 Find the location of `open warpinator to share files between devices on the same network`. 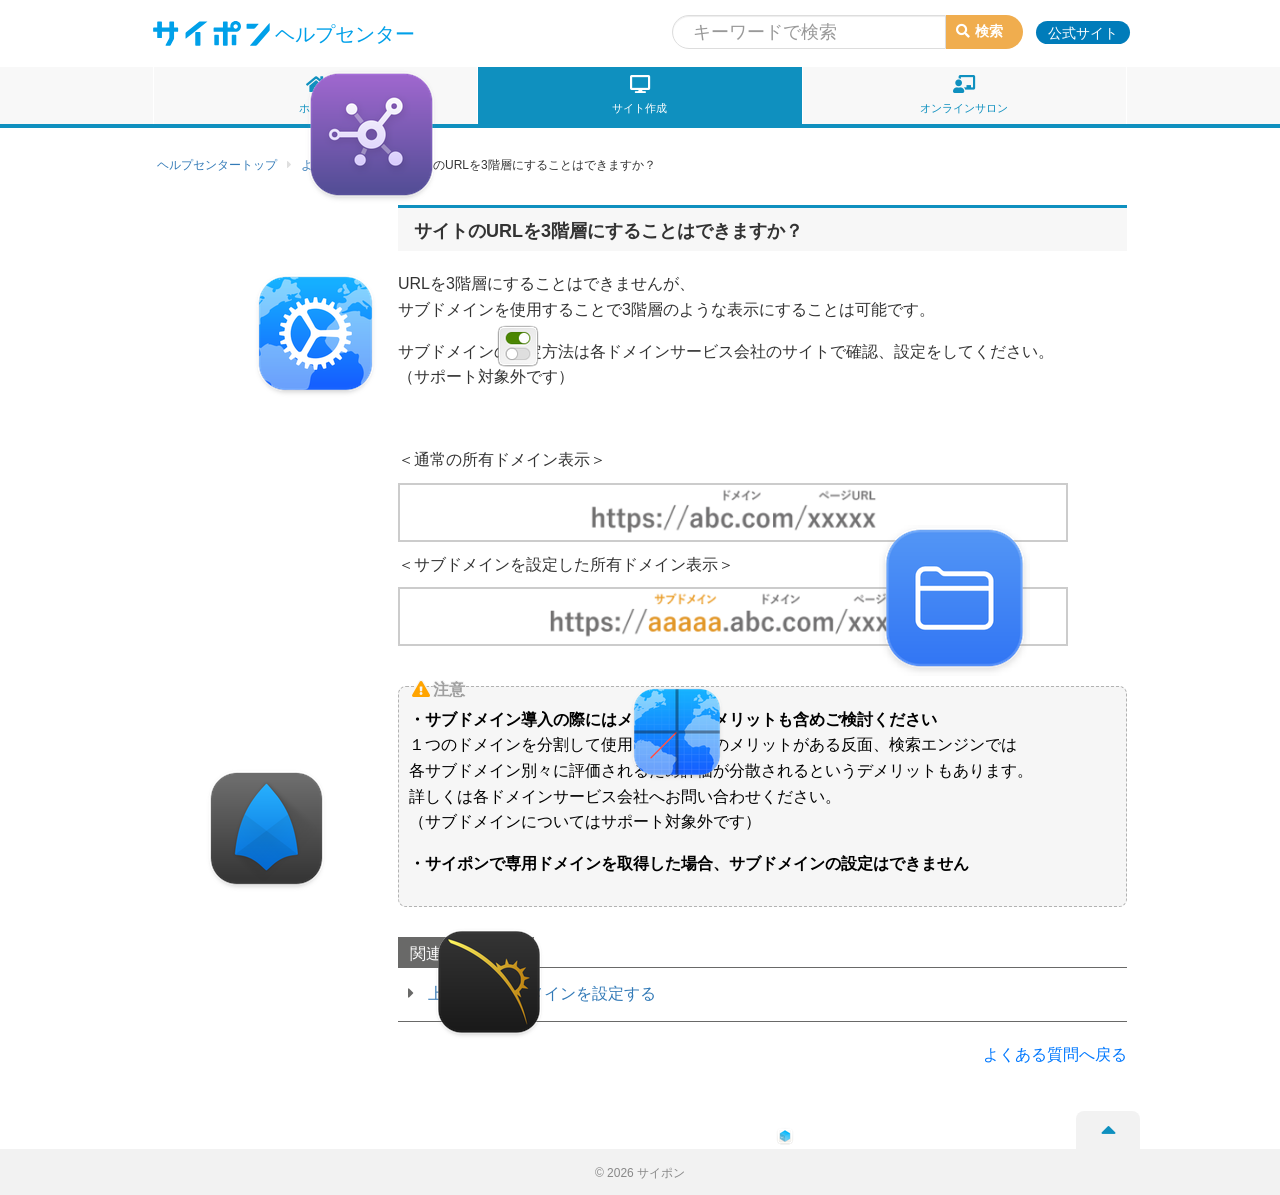

open warpinator to share files between devices on the same network is located at coordinates (371, 134).